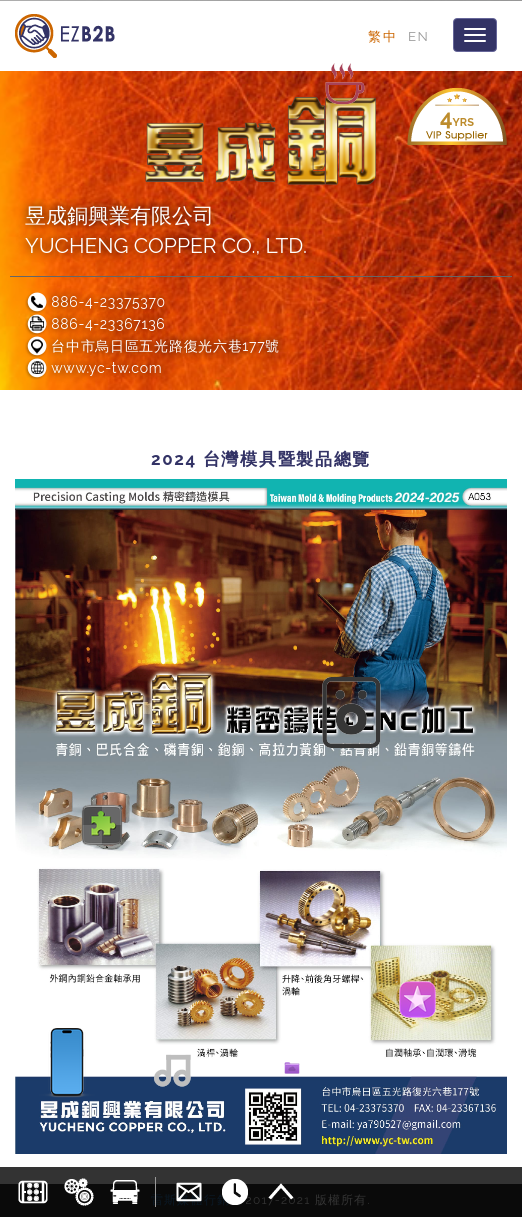 Image resolution: width=522 pixels, height=1217 pixels. What do you see at coordinates (67, 1063) in the screenshot?
I see `indicates a connected iPhone device` at bounding box center [67, 1063].